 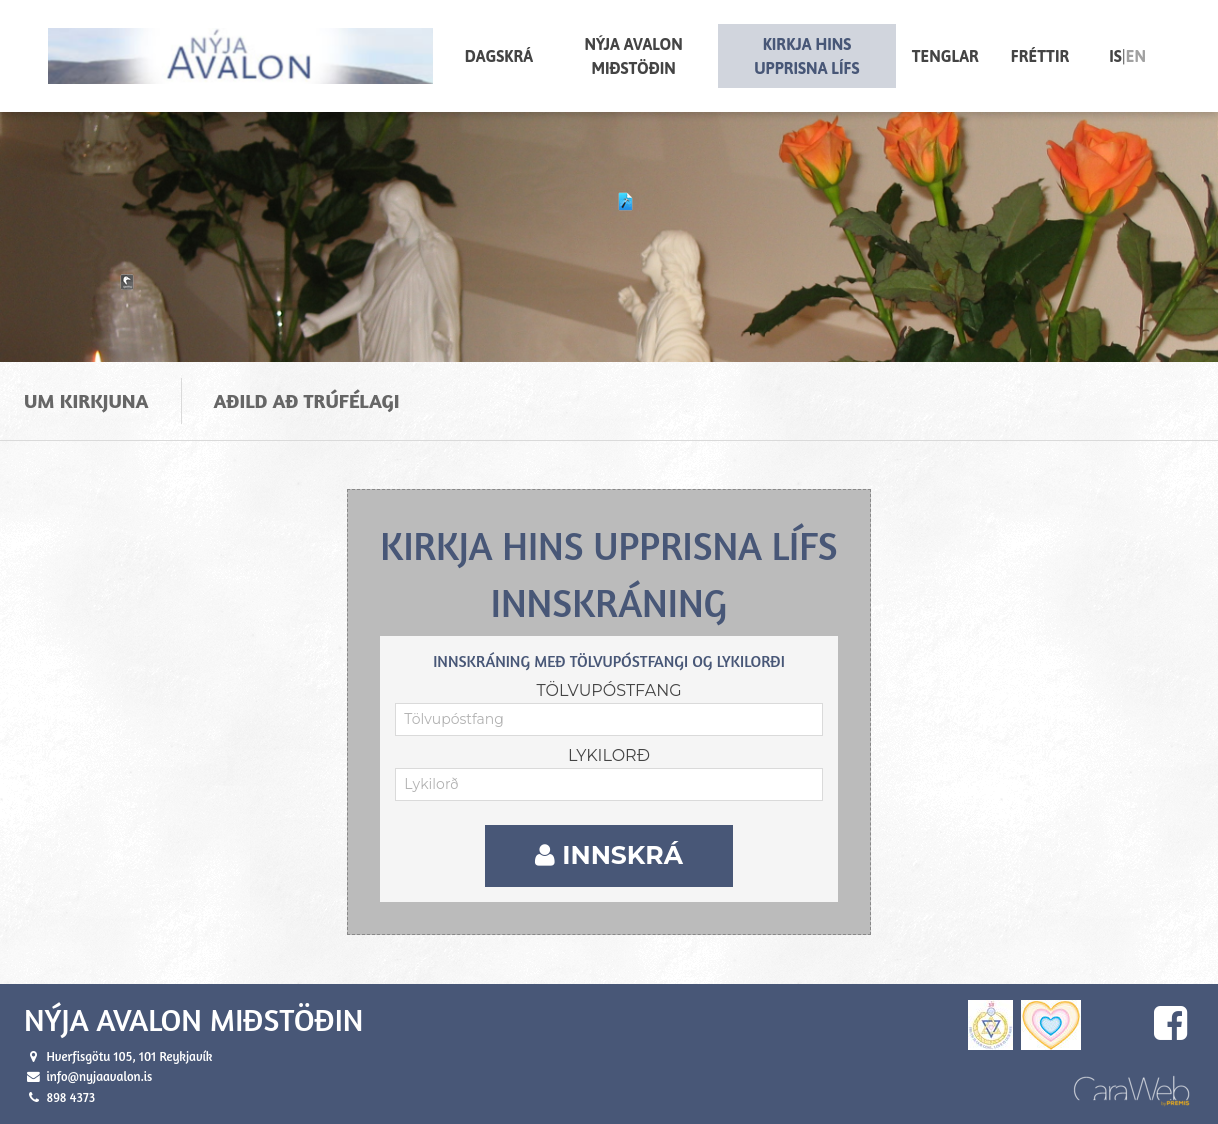 I want to click on makefile document for build automation, so click(x=625, y=201).